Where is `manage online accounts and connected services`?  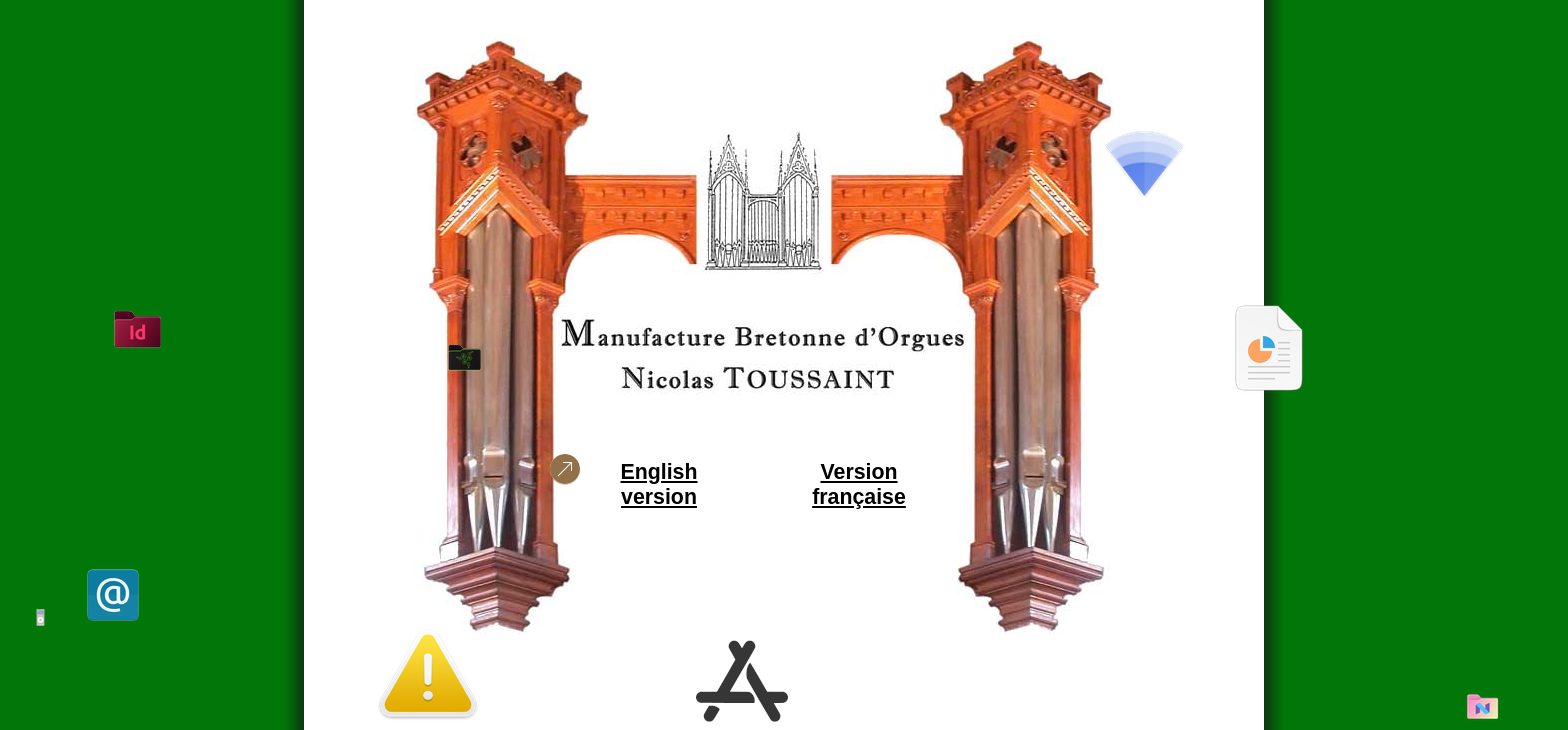 manage online accounts and connected services is located at coordinates (113, 595).